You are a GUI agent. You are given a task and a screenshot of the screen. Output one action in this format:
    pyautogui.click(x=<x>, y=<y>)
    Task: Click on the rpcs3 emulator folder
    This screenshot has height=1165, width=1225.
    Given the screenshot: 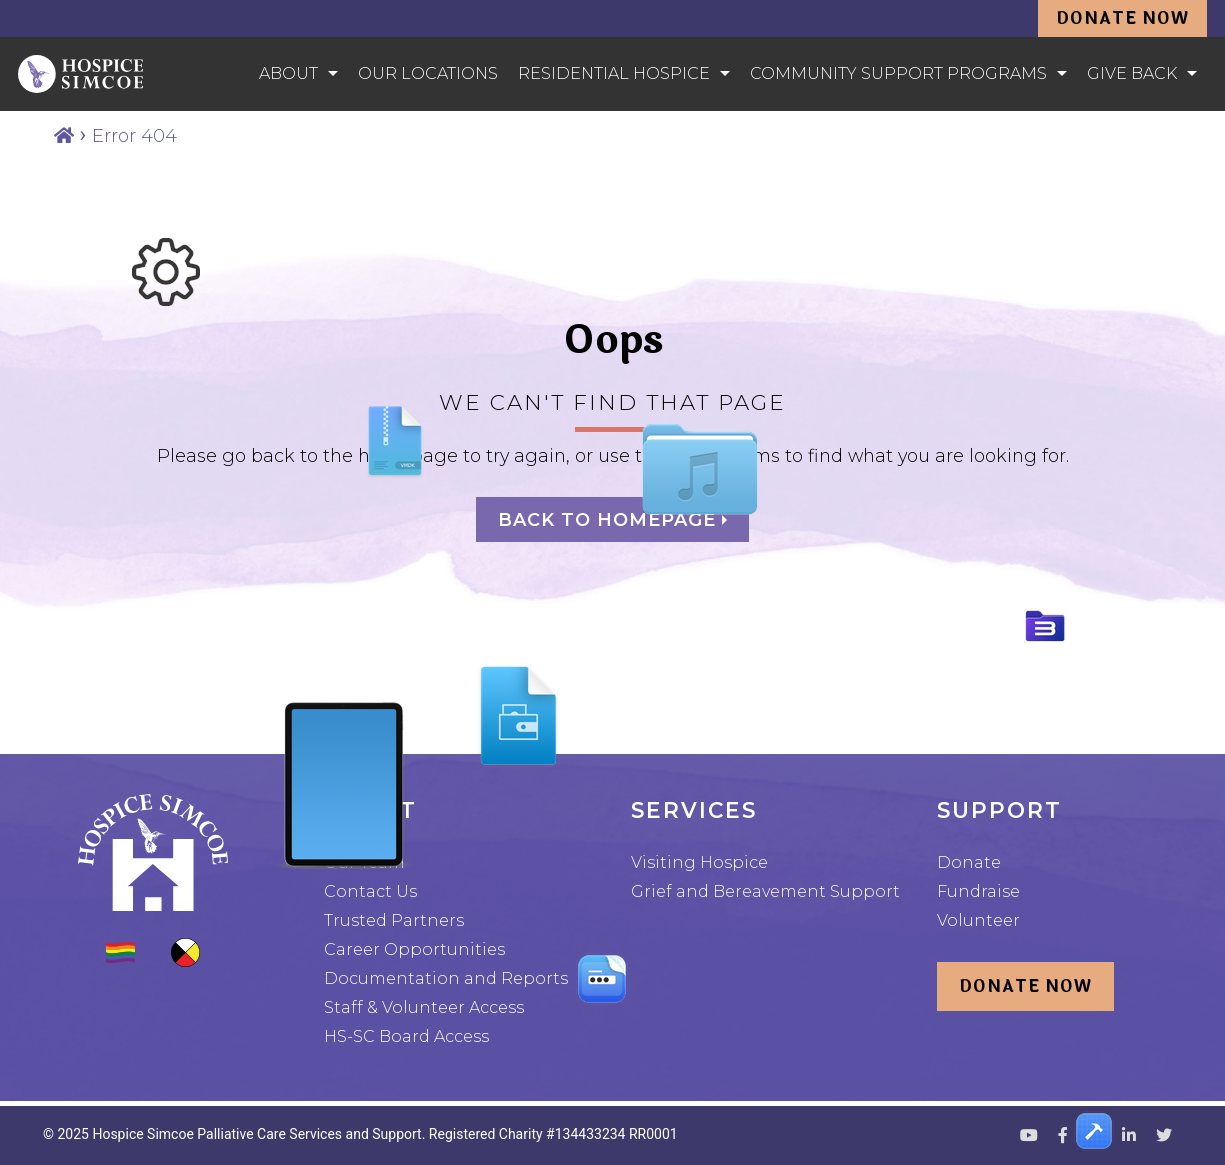 What is the action you would take?
    pyautogui.click(x=1045, y=627)
    